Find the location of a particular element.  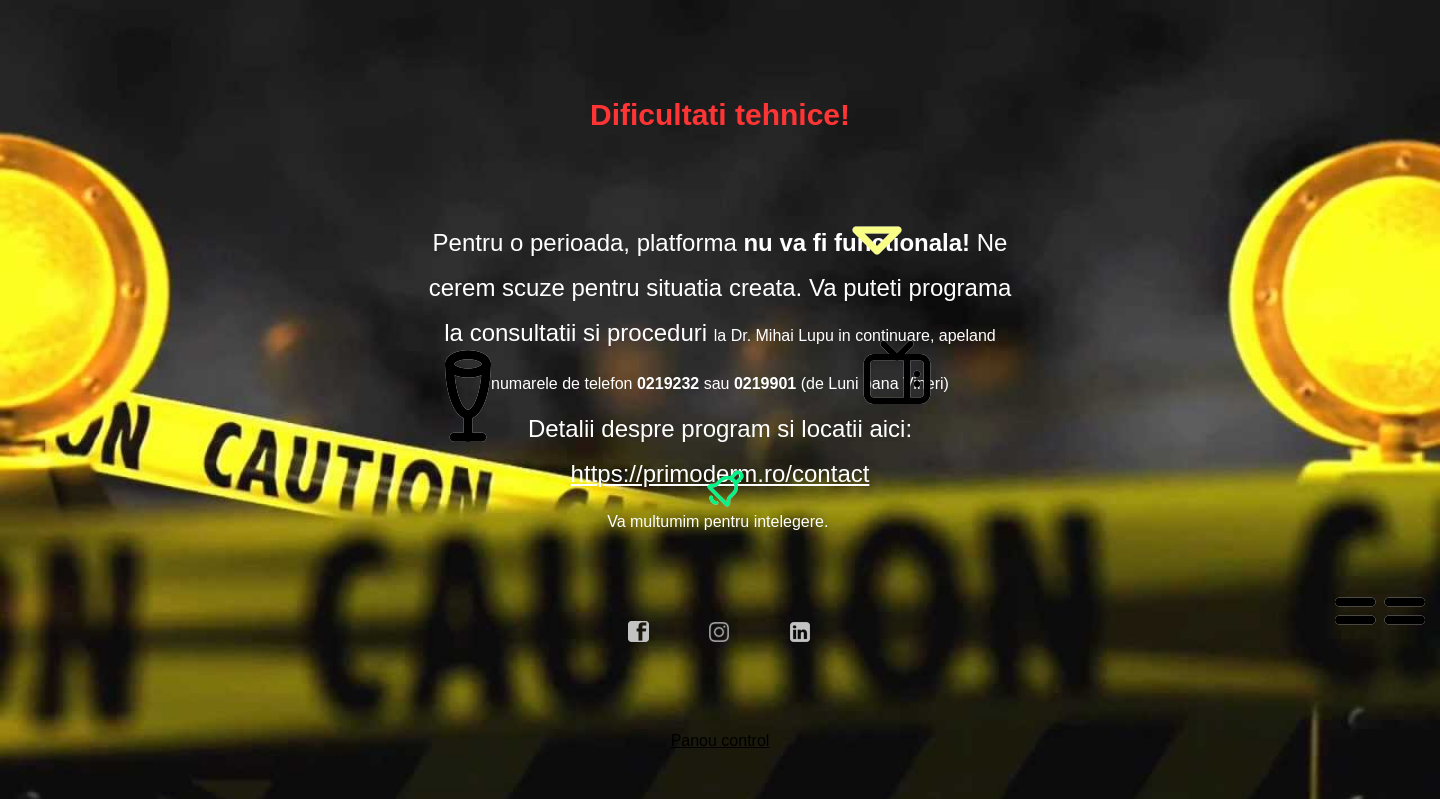

view school notifications or alerts is located at coordinates (725, 488).